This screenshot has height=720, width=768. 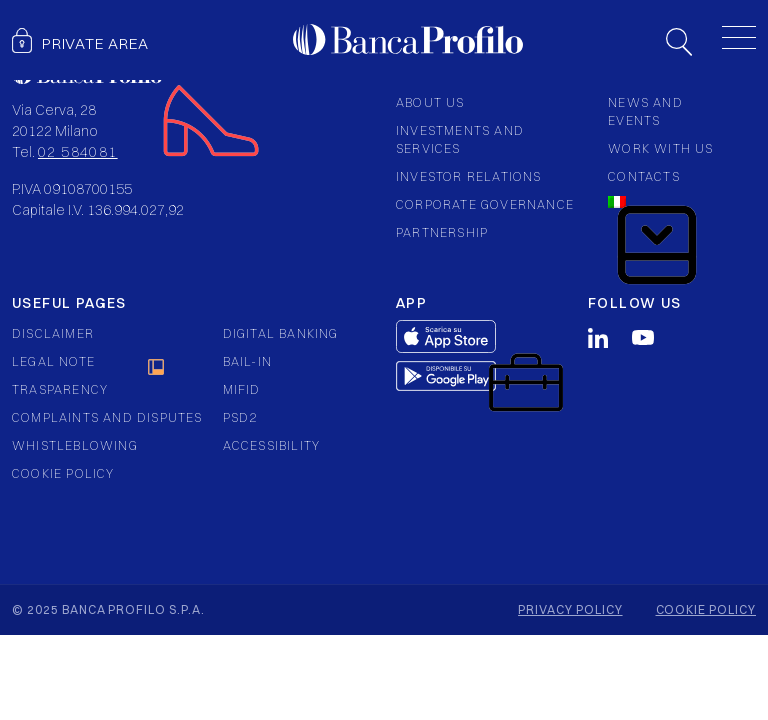 I want to click on browse women's footwear or shoes, so click(x=206, y=124).